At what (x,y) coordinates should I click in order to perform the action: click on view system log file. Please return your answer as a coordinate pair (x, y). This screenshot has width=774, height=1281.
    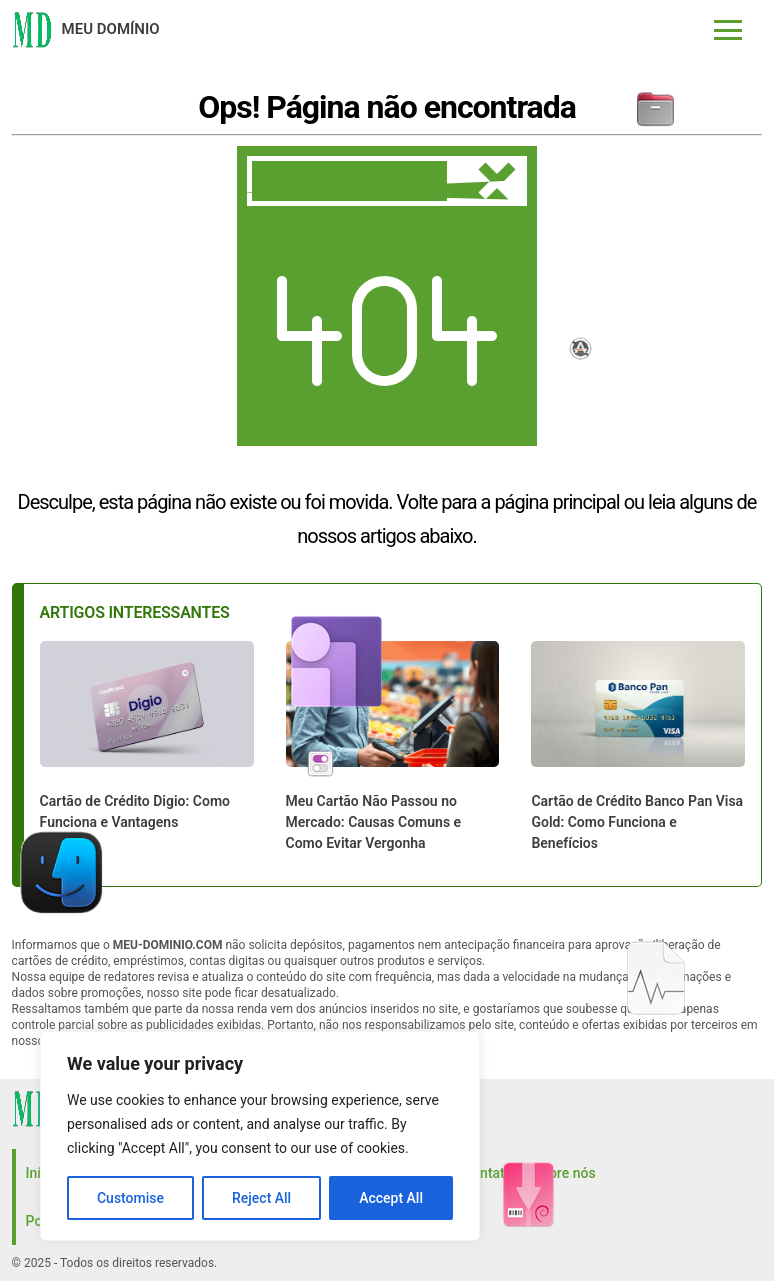
    Looking at the image, I should click on (656, 978).